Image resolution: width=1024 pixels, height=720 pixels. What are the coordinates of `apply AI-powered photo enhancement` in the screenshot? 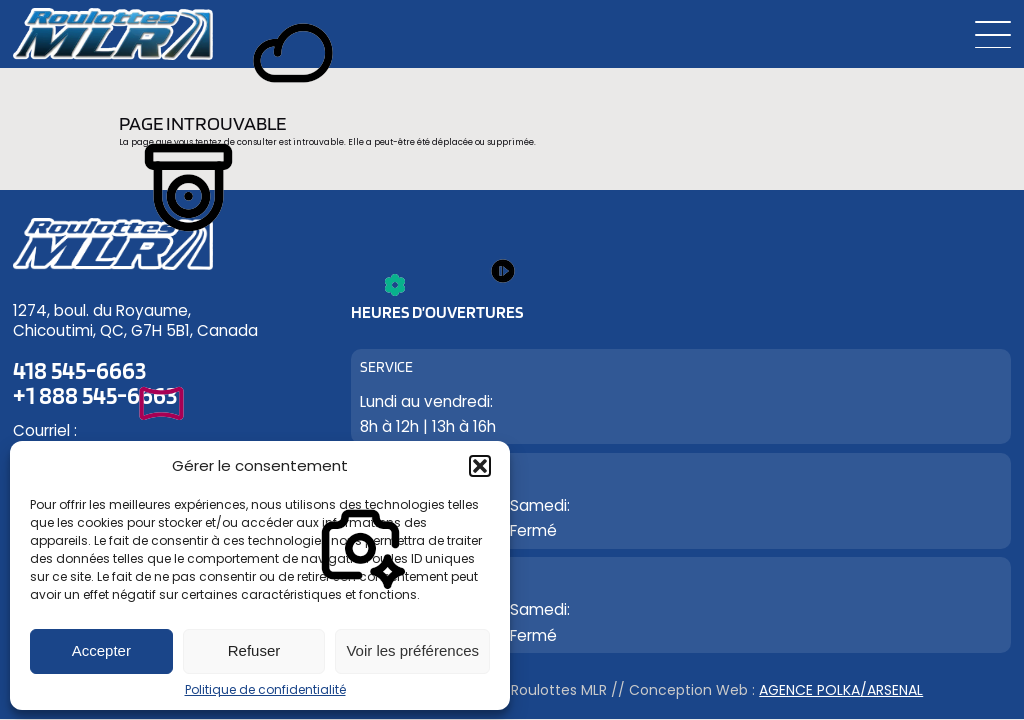 It's located at (360, 544).